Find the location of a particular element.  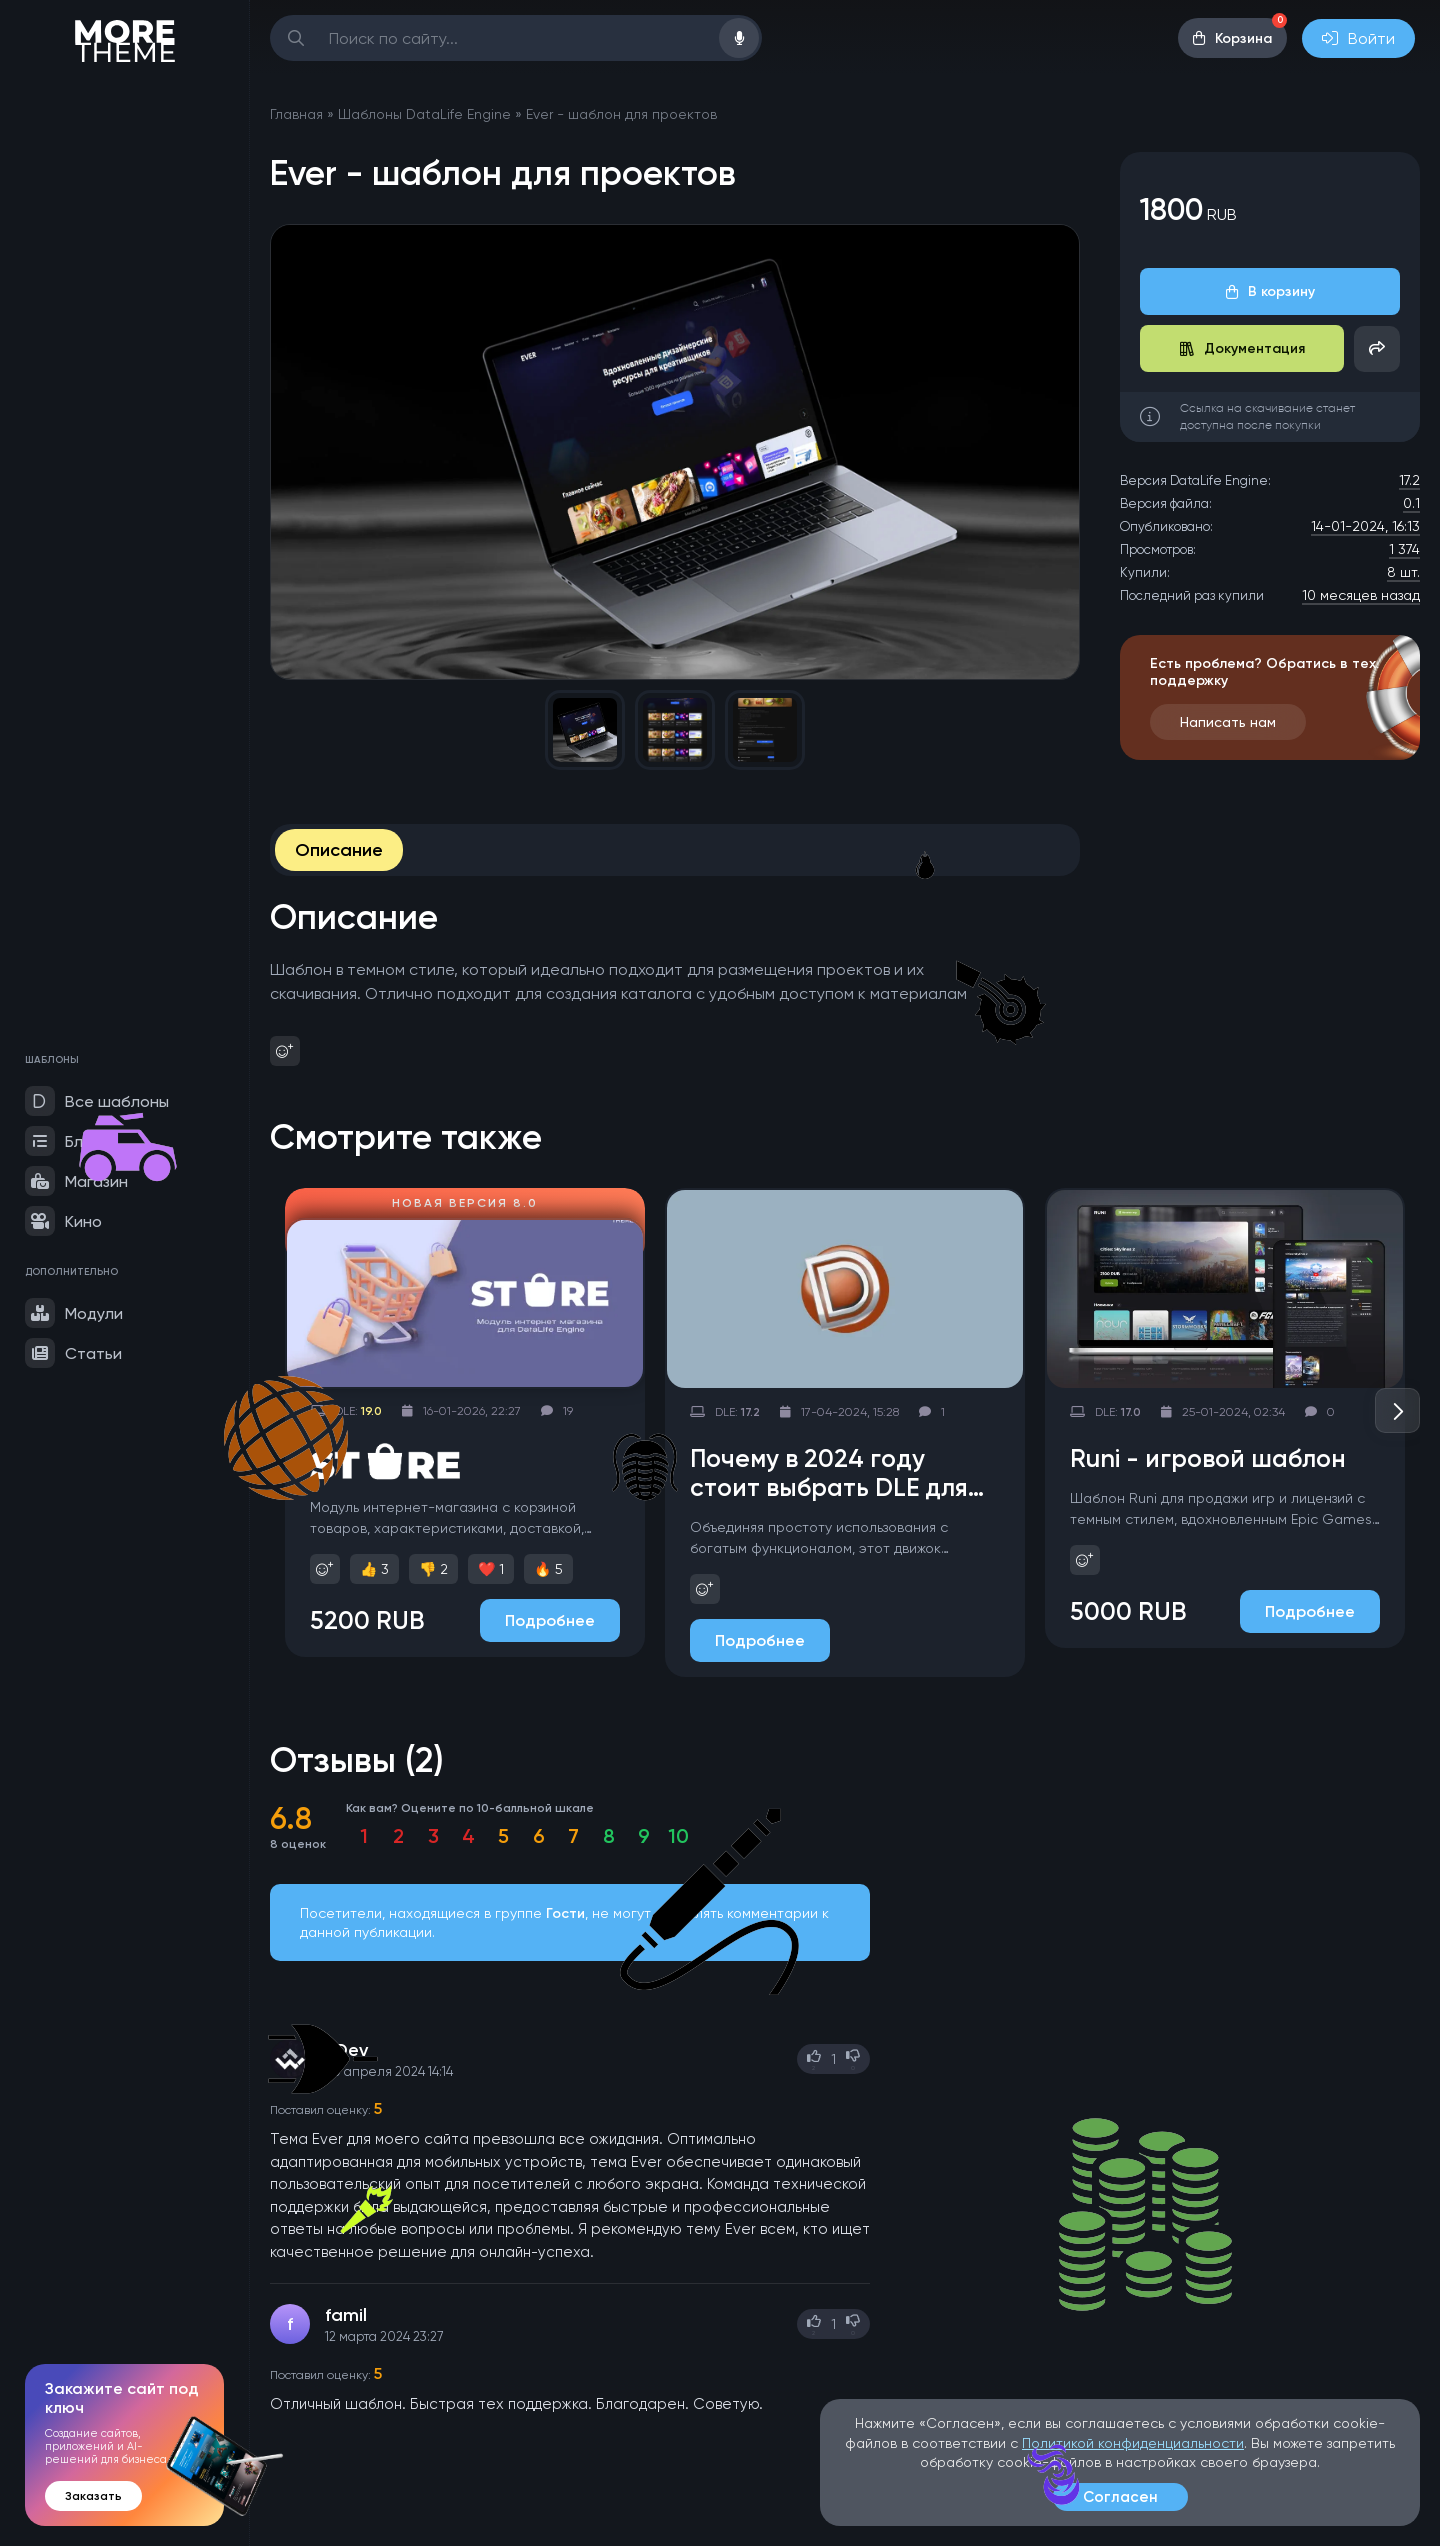

access global or network settings is located at coordinates (286, 1438).